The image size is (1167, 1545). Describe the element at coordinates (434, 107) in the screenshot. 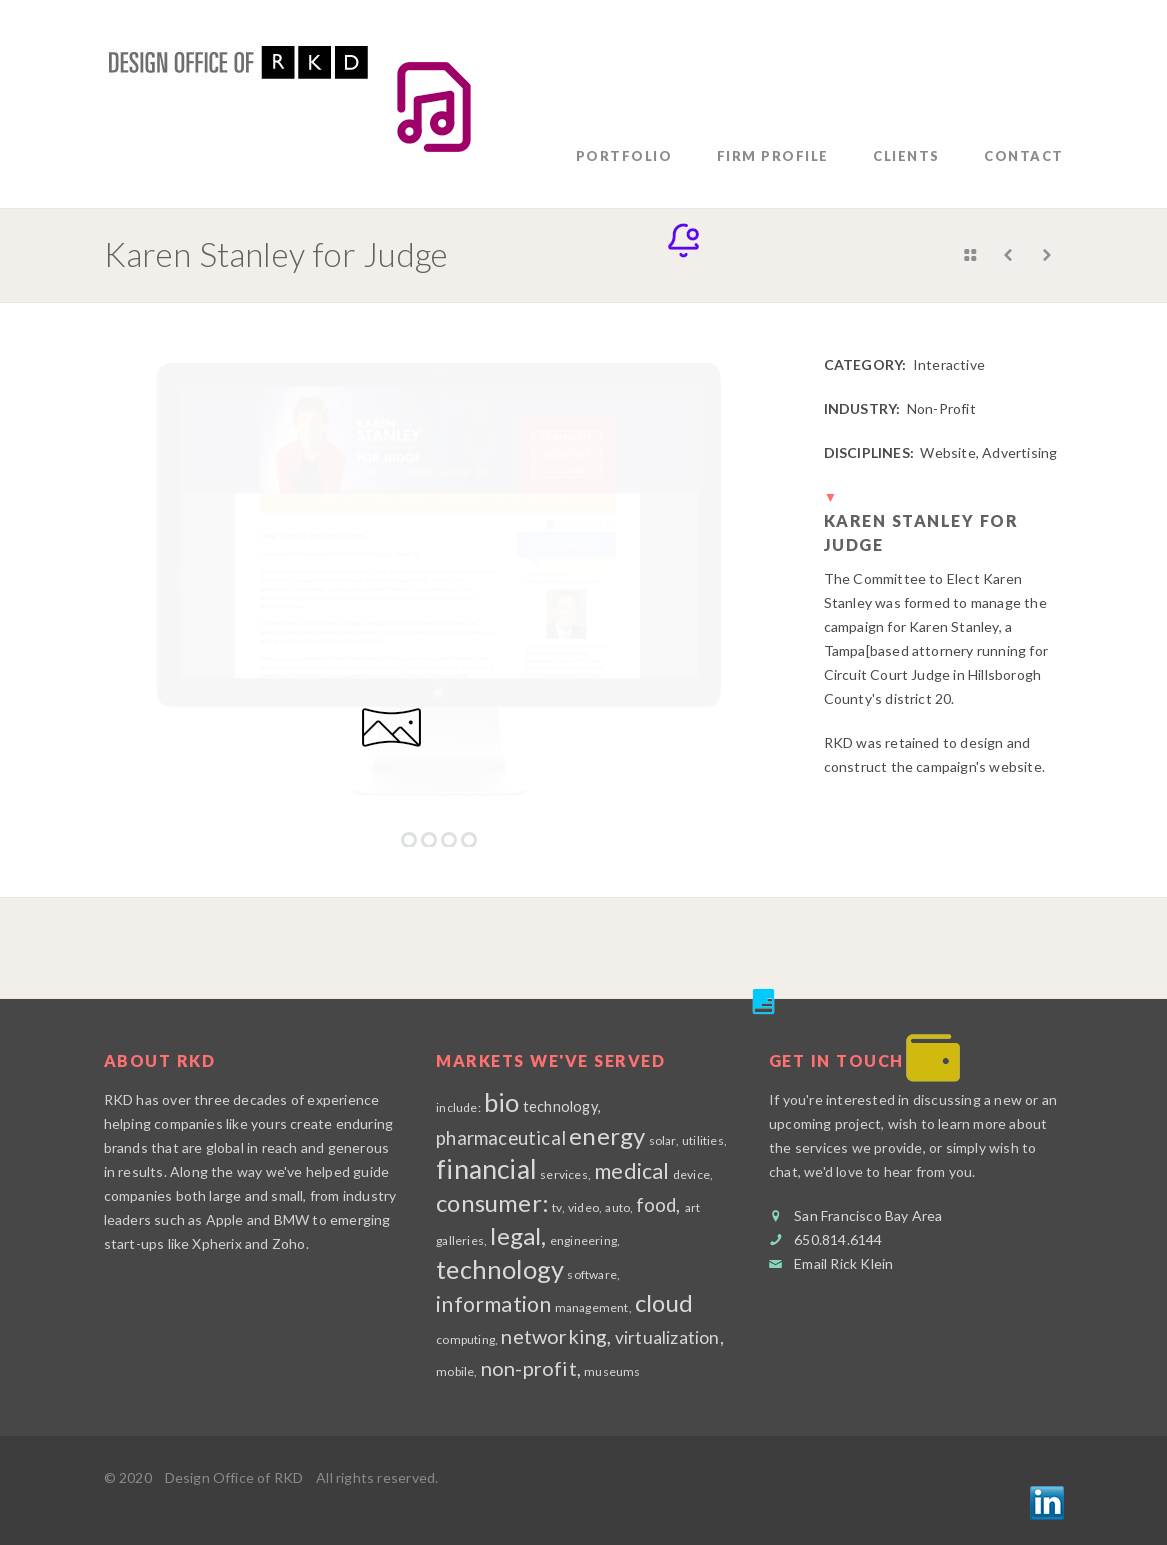

I see `open an audio or music file` at that location.